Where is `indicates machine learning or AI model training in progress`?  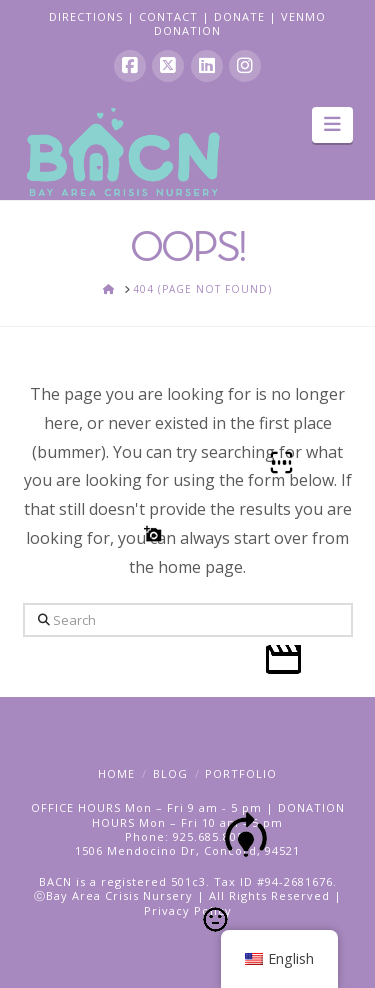 indicates machine learning or AI model training in progress is located at coordinates (246, 836).